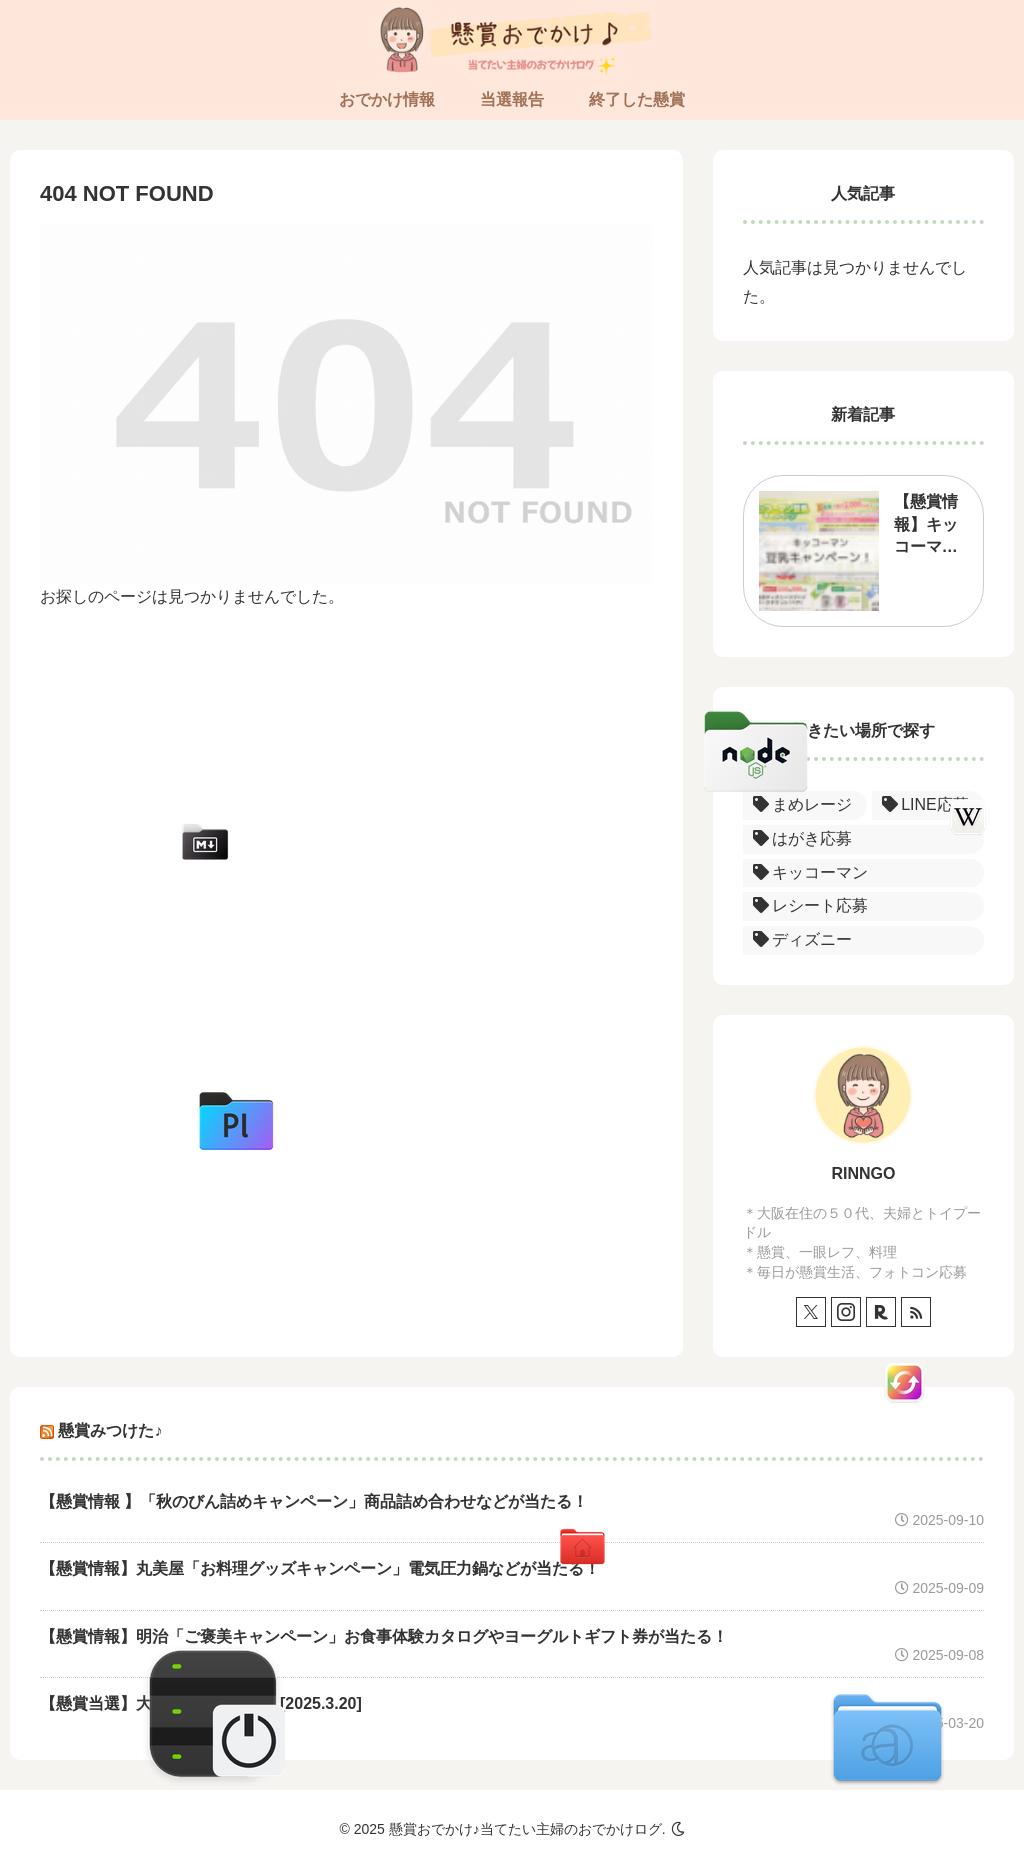  Describe the element at coordinates (582, 1546) in the screenshot. I see `access your home folder` at that location.